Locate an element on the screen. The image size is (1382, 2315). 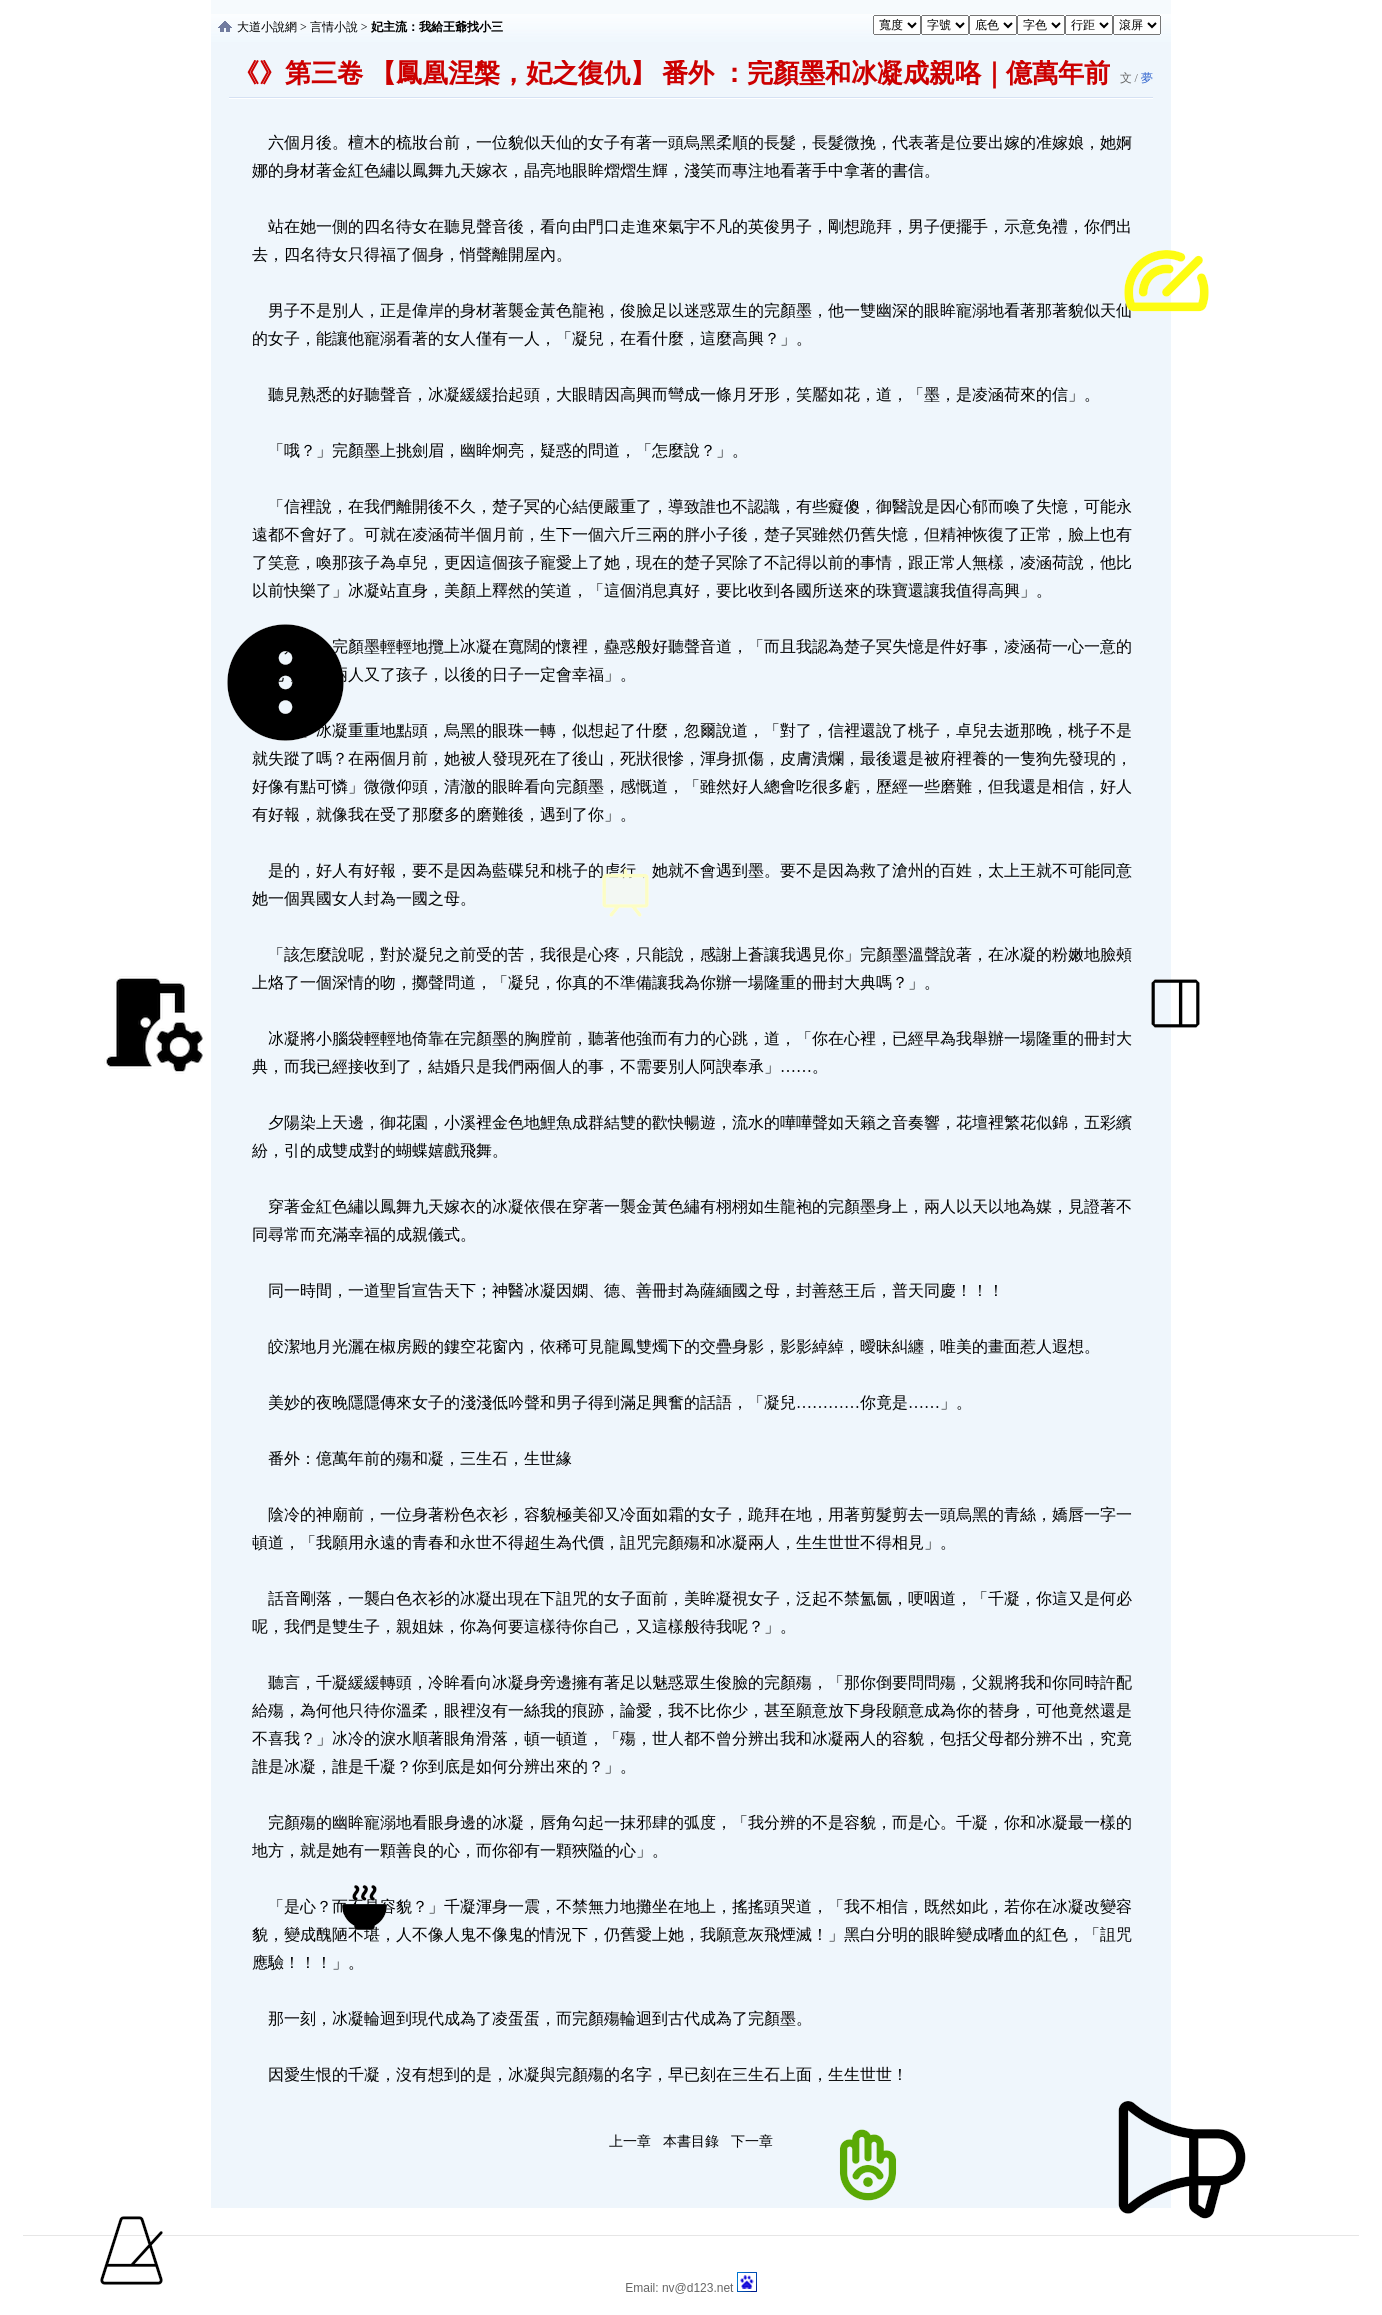
view performance or speed metrics is located at coordinates (1166, 283).